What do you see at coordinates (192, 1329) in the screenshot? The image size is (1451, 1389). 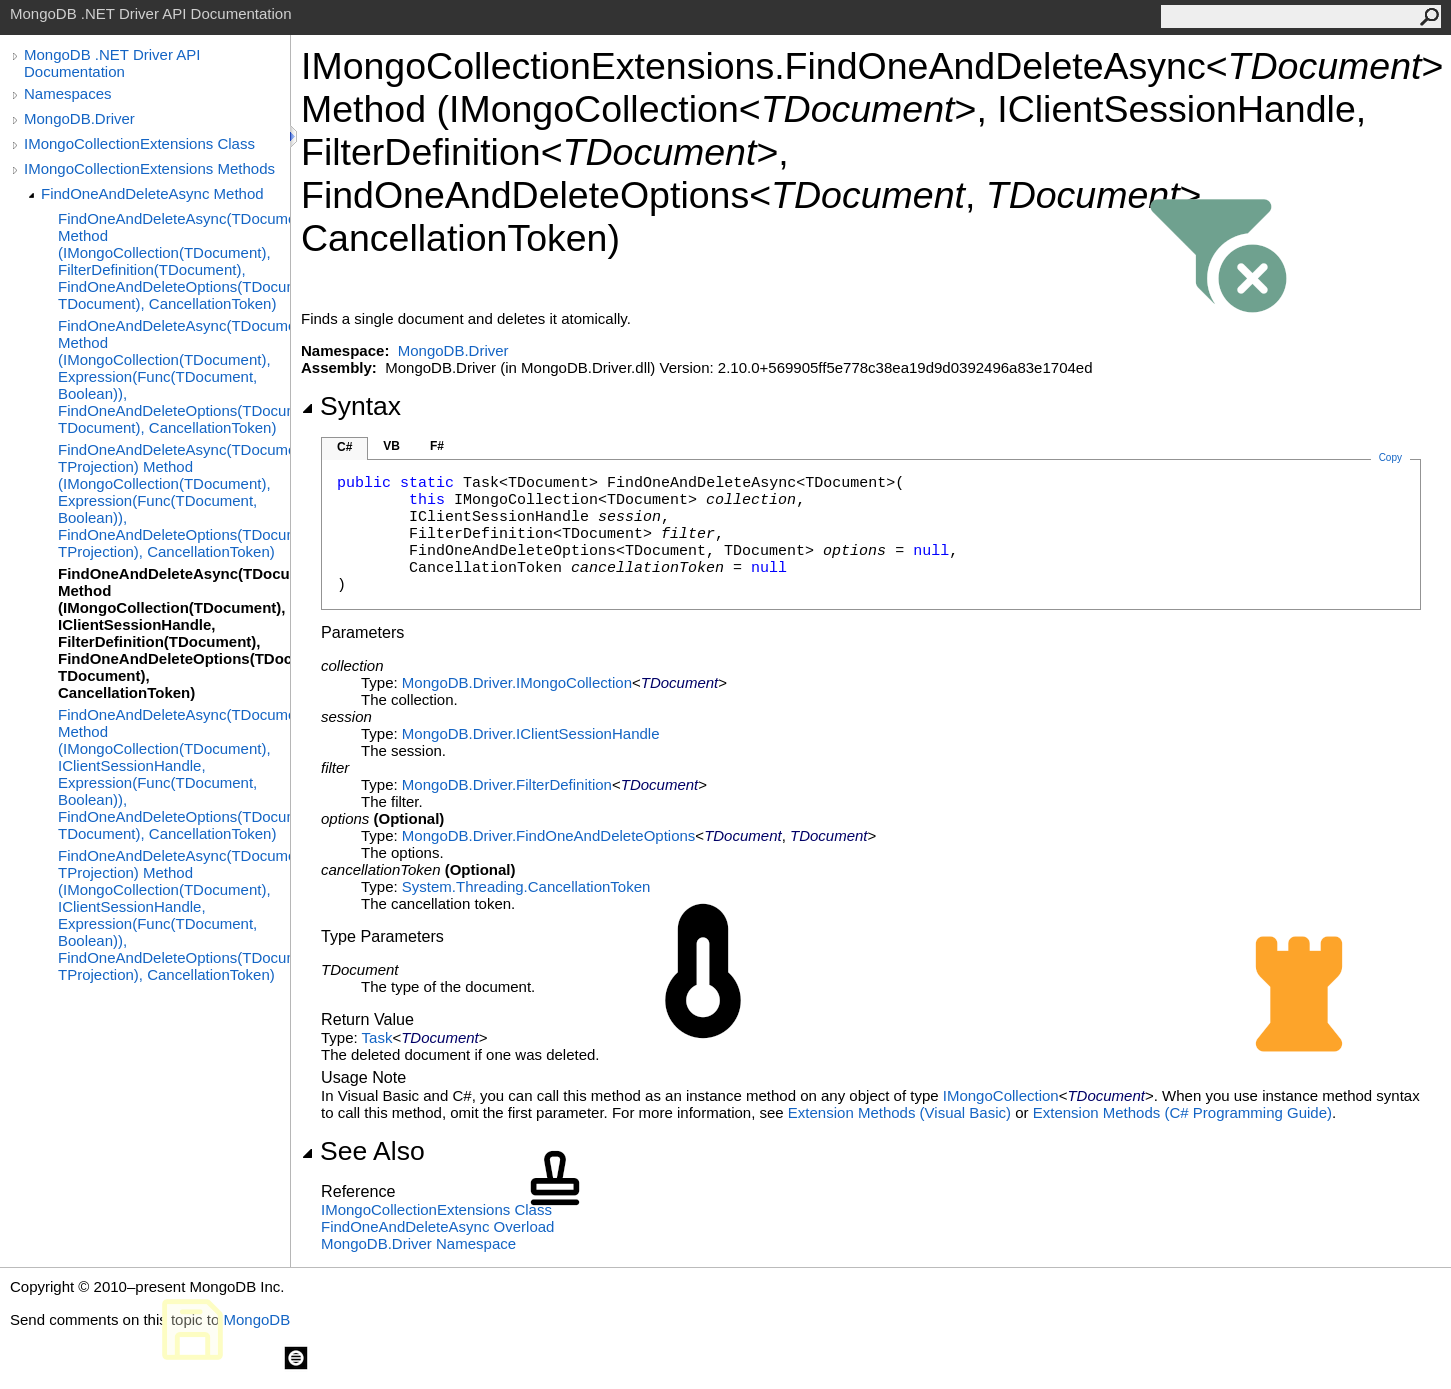 I see `save current file or document` at bounding box center [192, 1329].